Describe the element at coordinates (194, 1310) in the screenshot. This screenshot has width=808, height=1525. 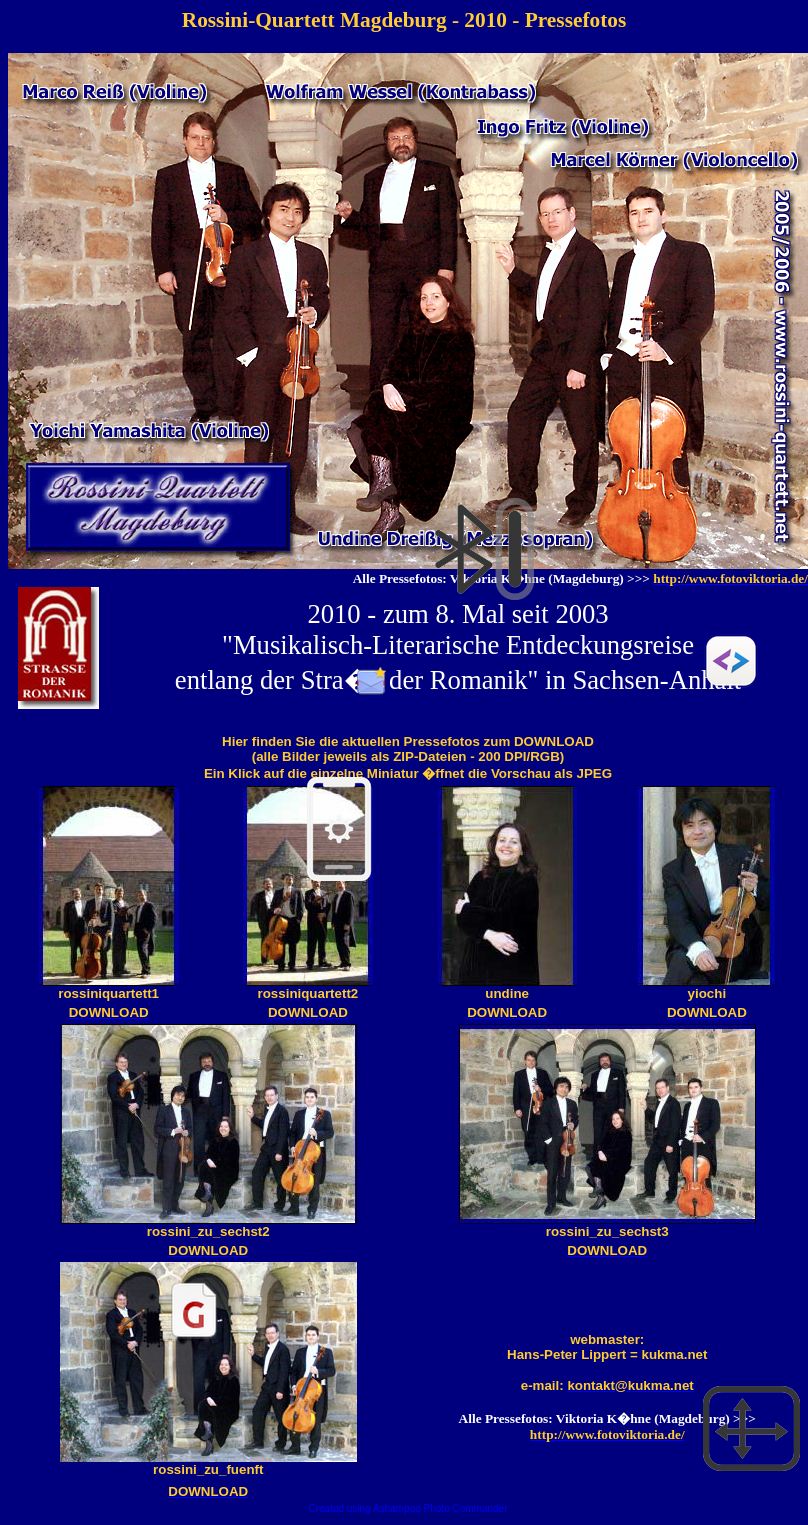
I see `a g-code file for 3D printing or CNC machining` at that location.